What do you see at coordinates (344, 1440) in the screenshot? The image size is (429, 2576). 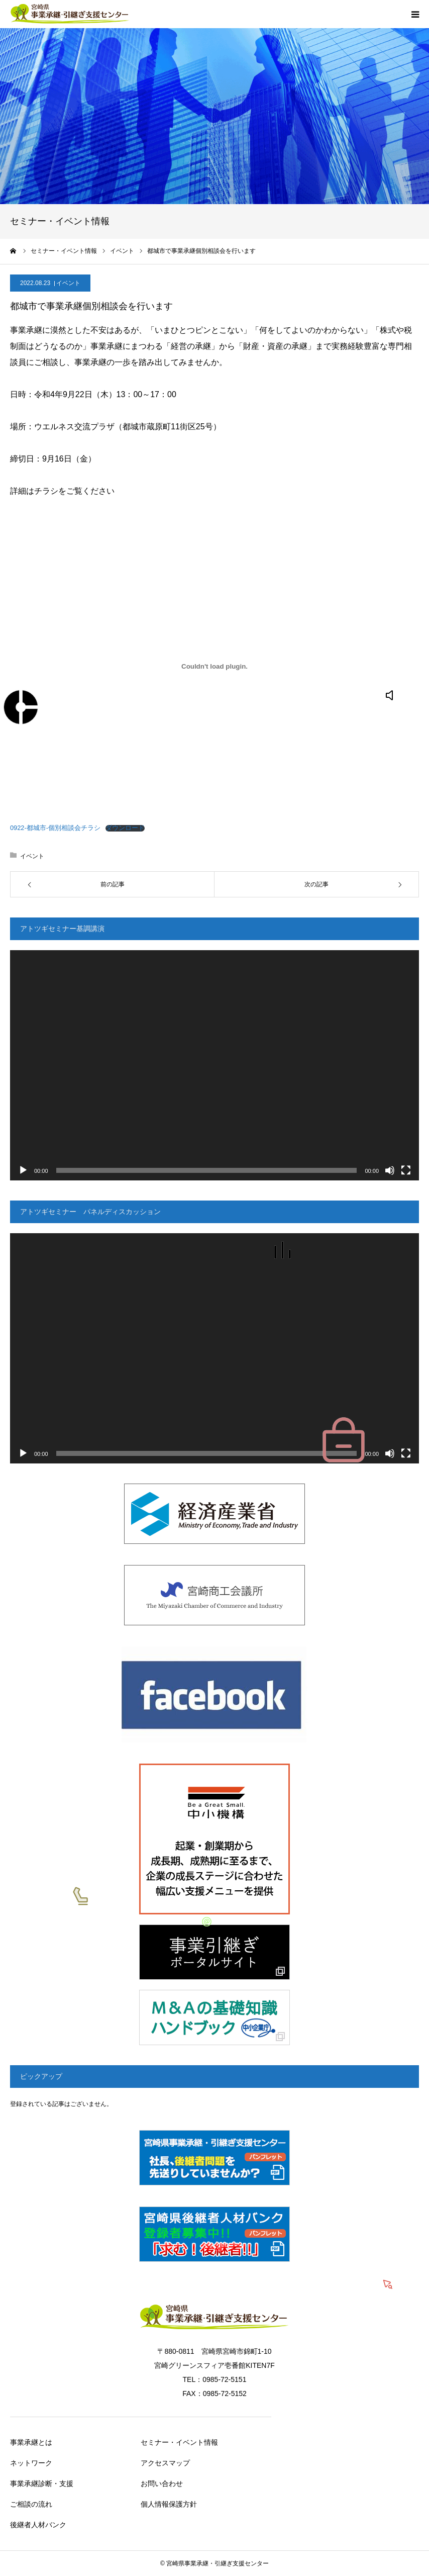 I see `remove item from shopping bag` at bounding box center [344, 1440].